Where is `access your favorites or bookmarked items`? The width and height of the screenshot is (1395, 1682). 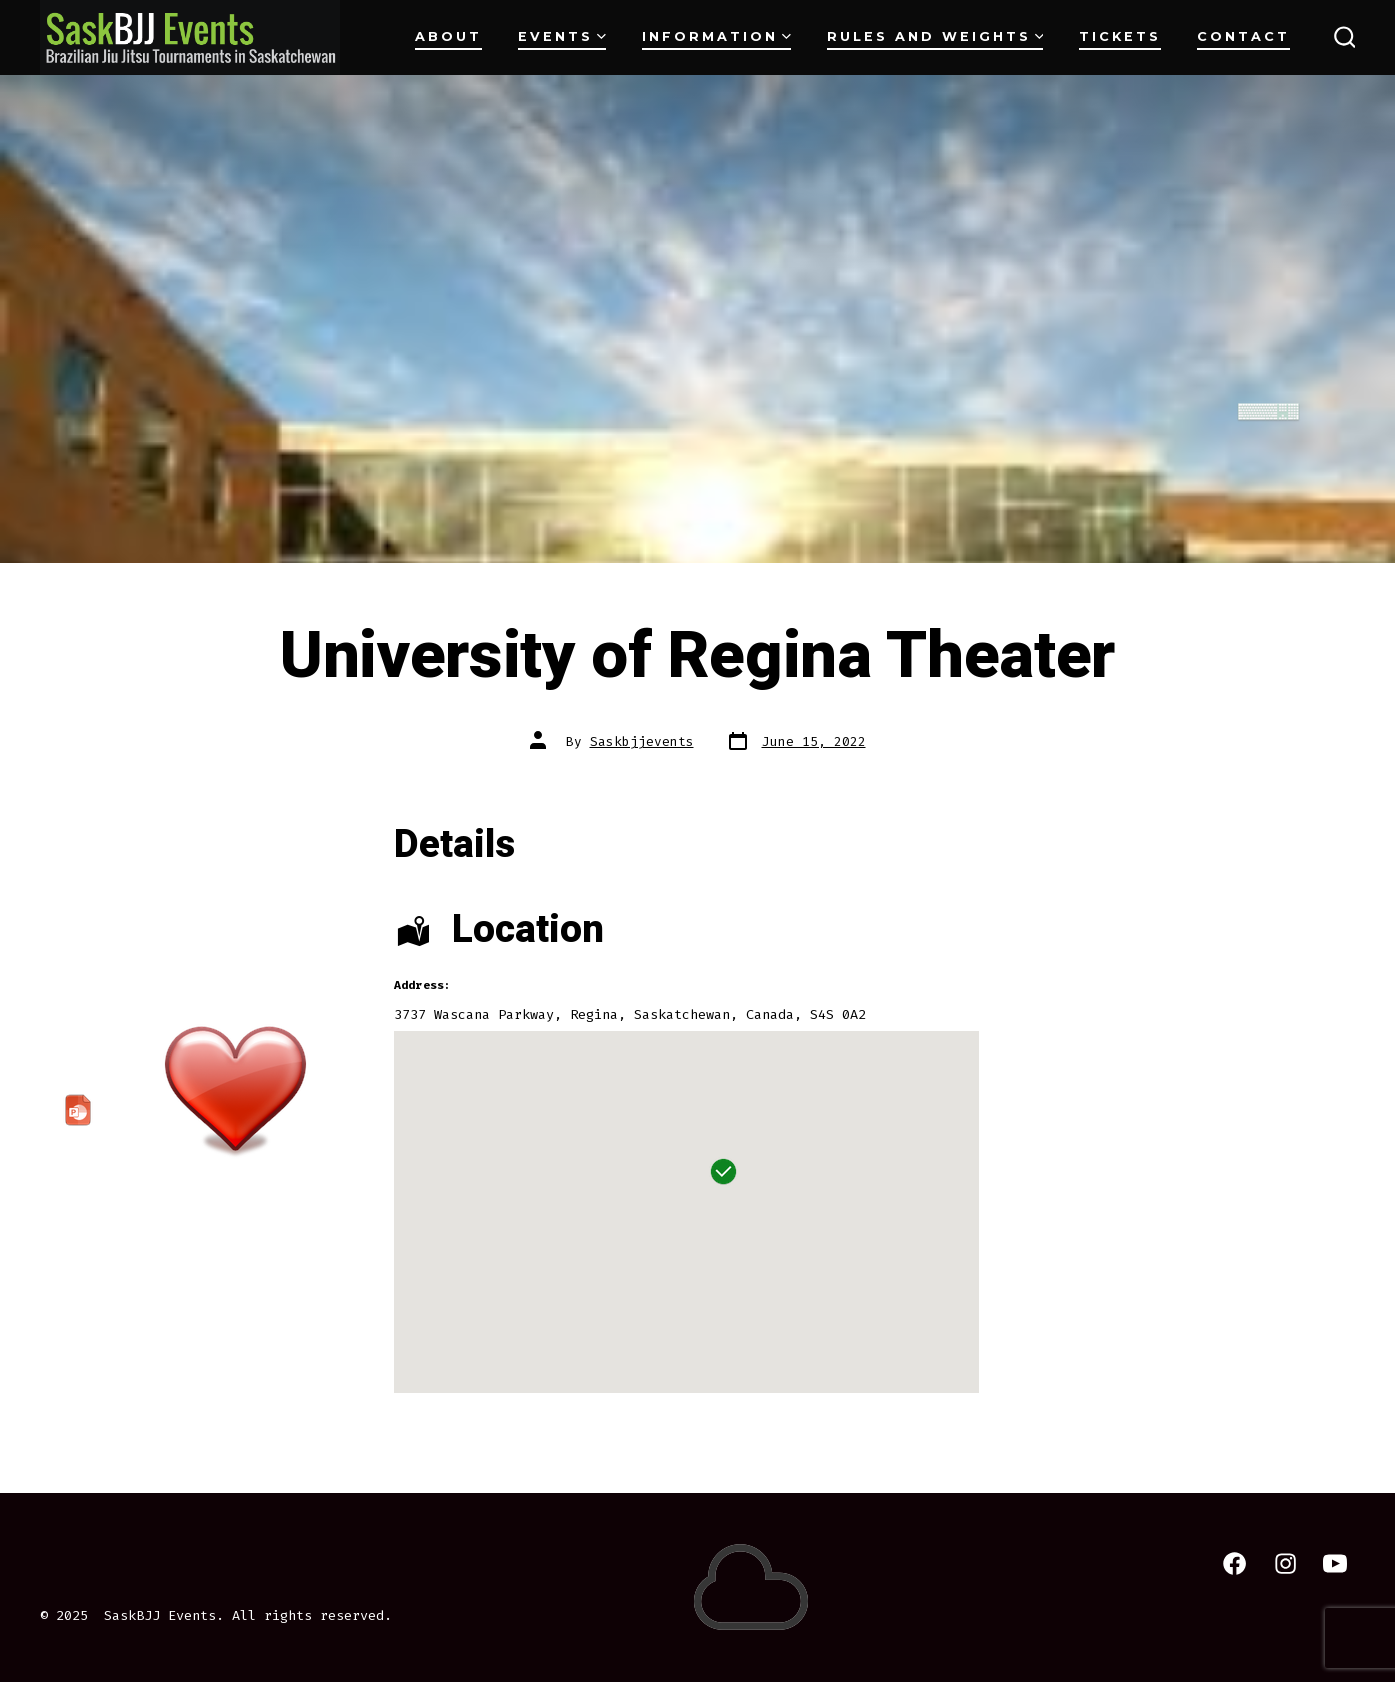
access your favorites or bookmarked items is located at coordinates (235, 1080).